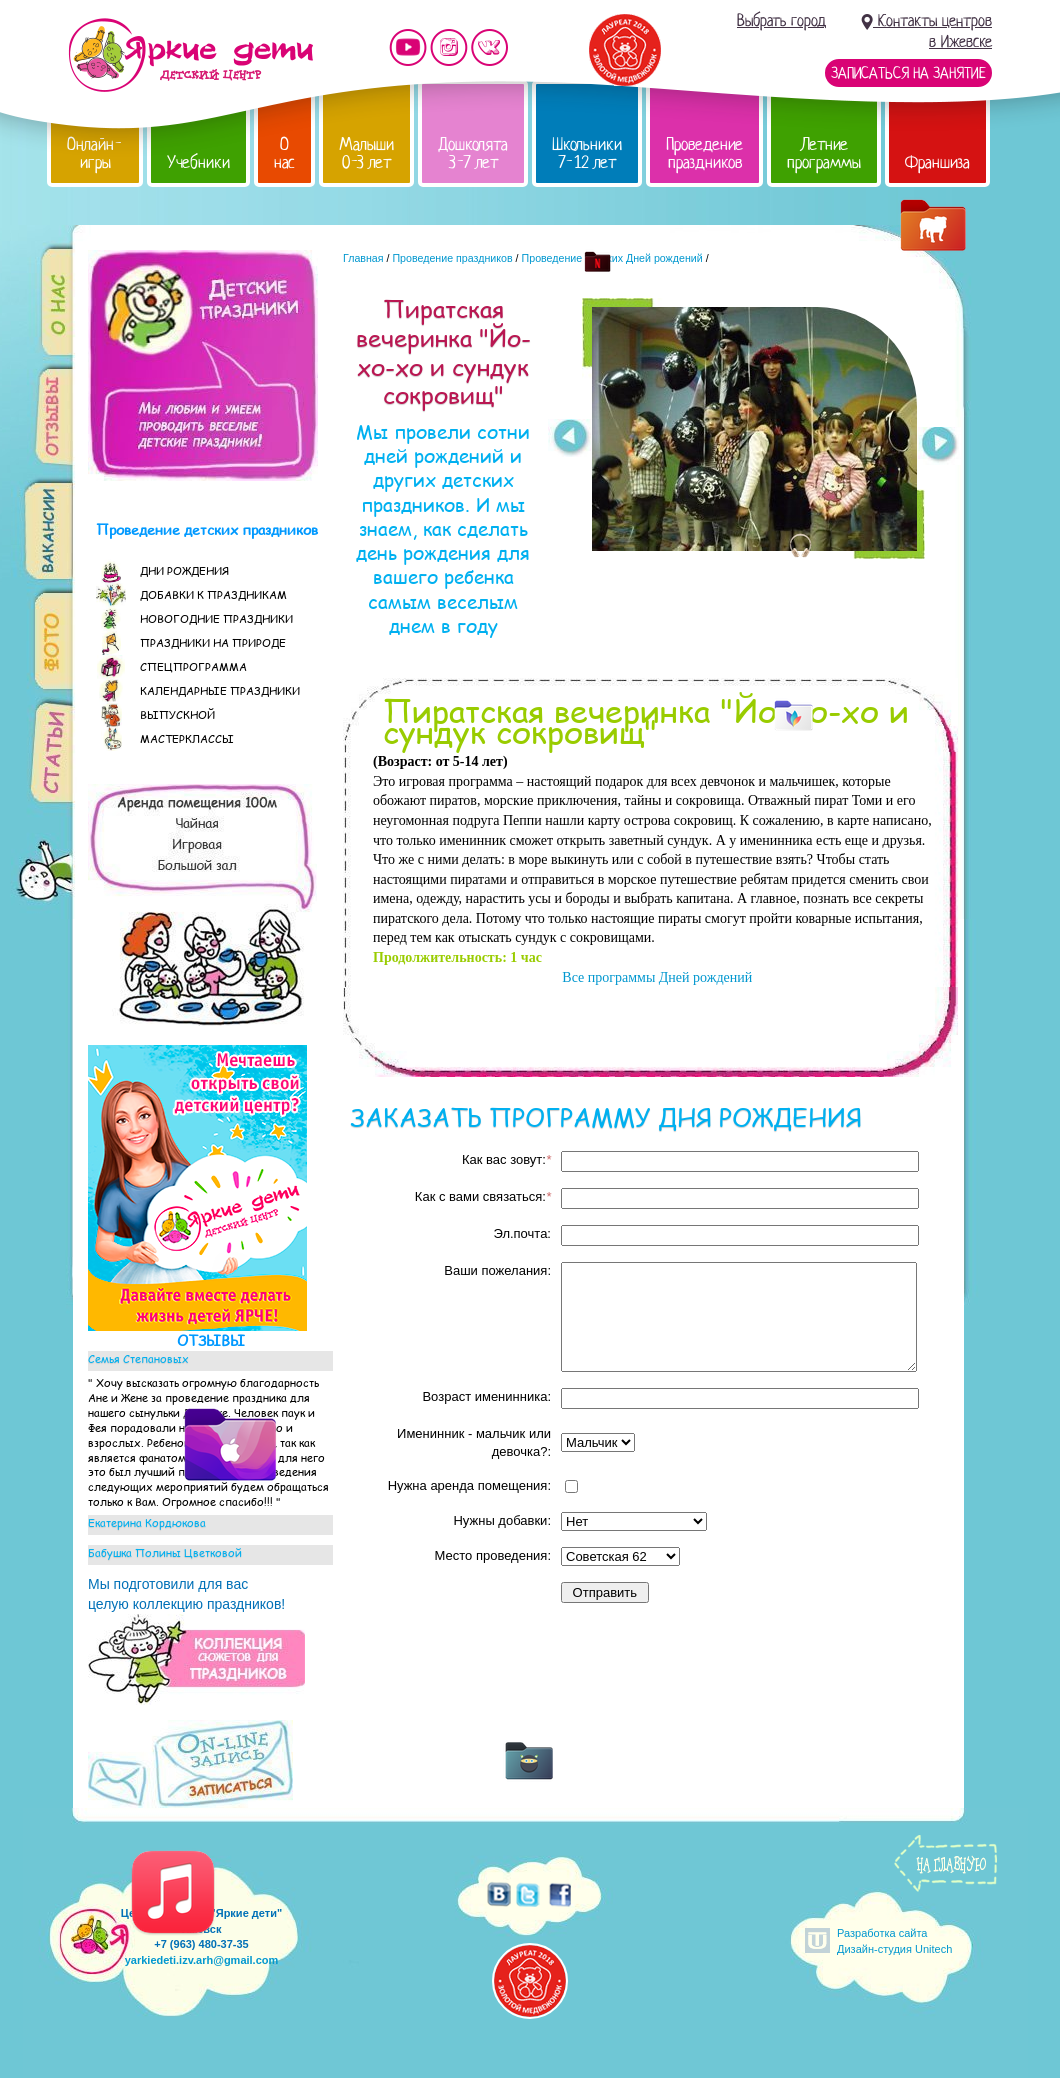 This screenshot has width=1060, height=2078. Describe the element at coordinates (793, 716) in the screenshot. I see `open mindnode documents folder` at that location.